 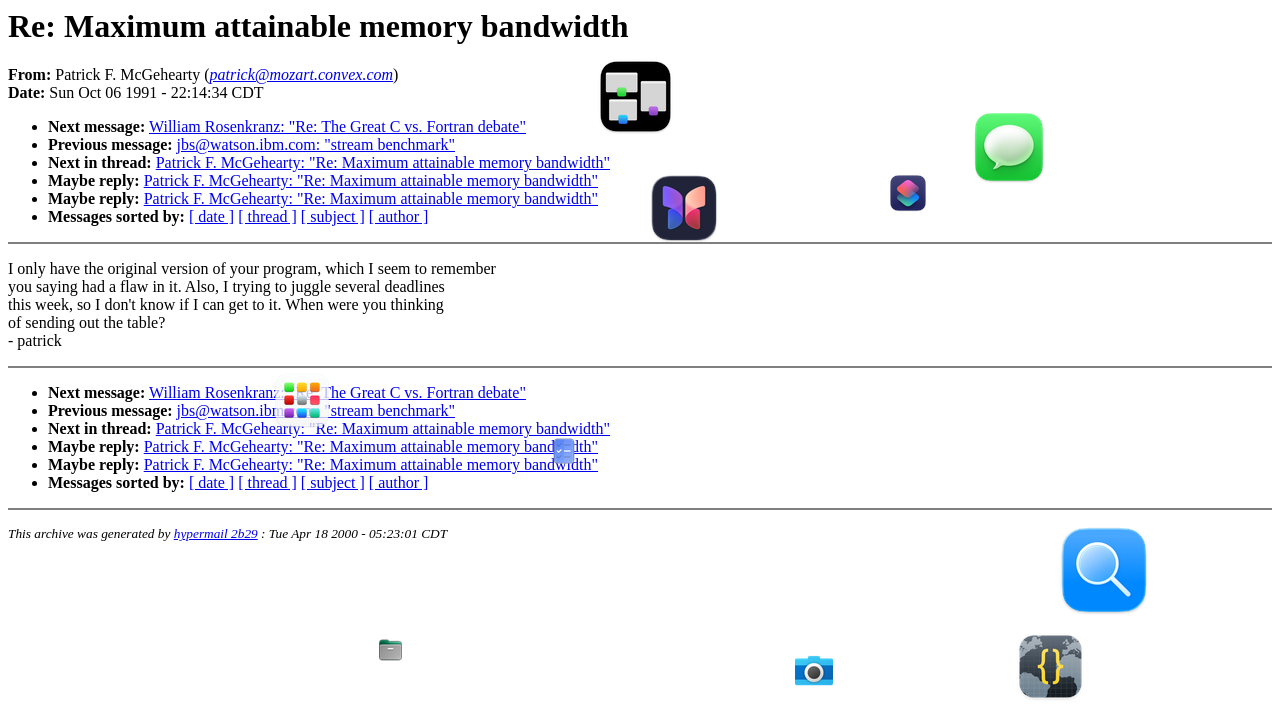 I want to click on open Spotlight search, so click(x=1104, y=570).